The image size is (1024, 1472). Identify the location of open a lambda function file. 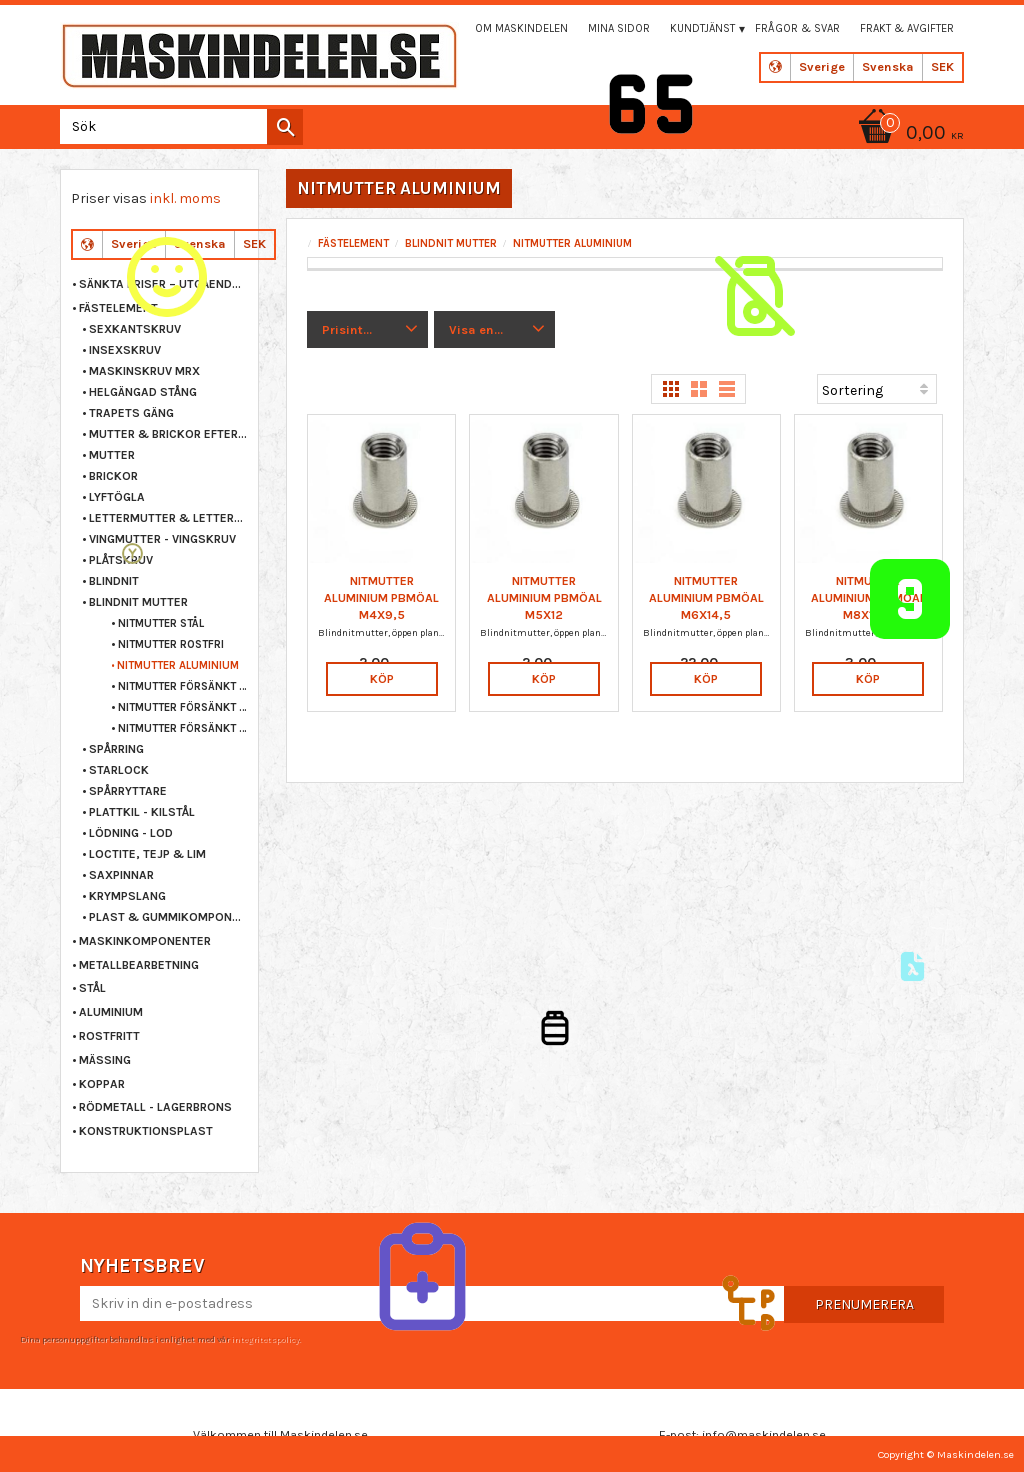
(912, 966).